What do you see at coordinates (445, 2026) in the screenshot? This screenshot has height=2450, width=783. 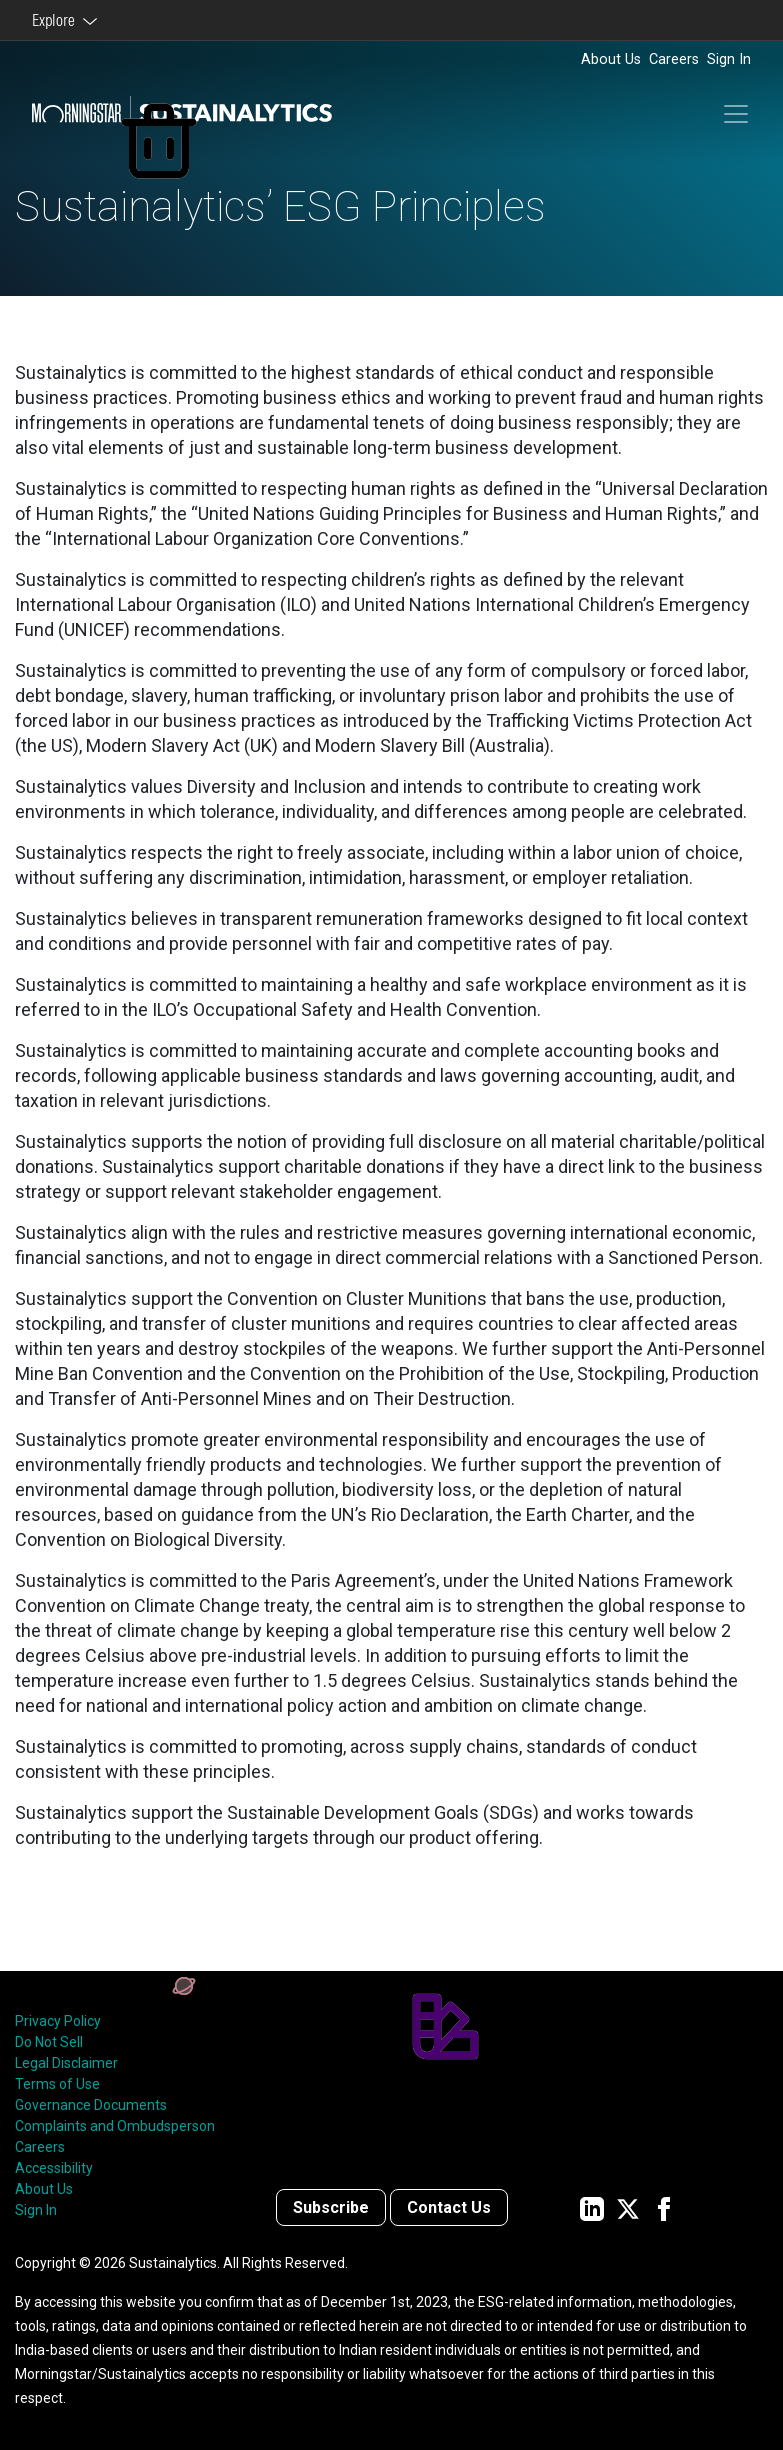 I see `access color palette or theme settings` at bounding box center [445, 2026].